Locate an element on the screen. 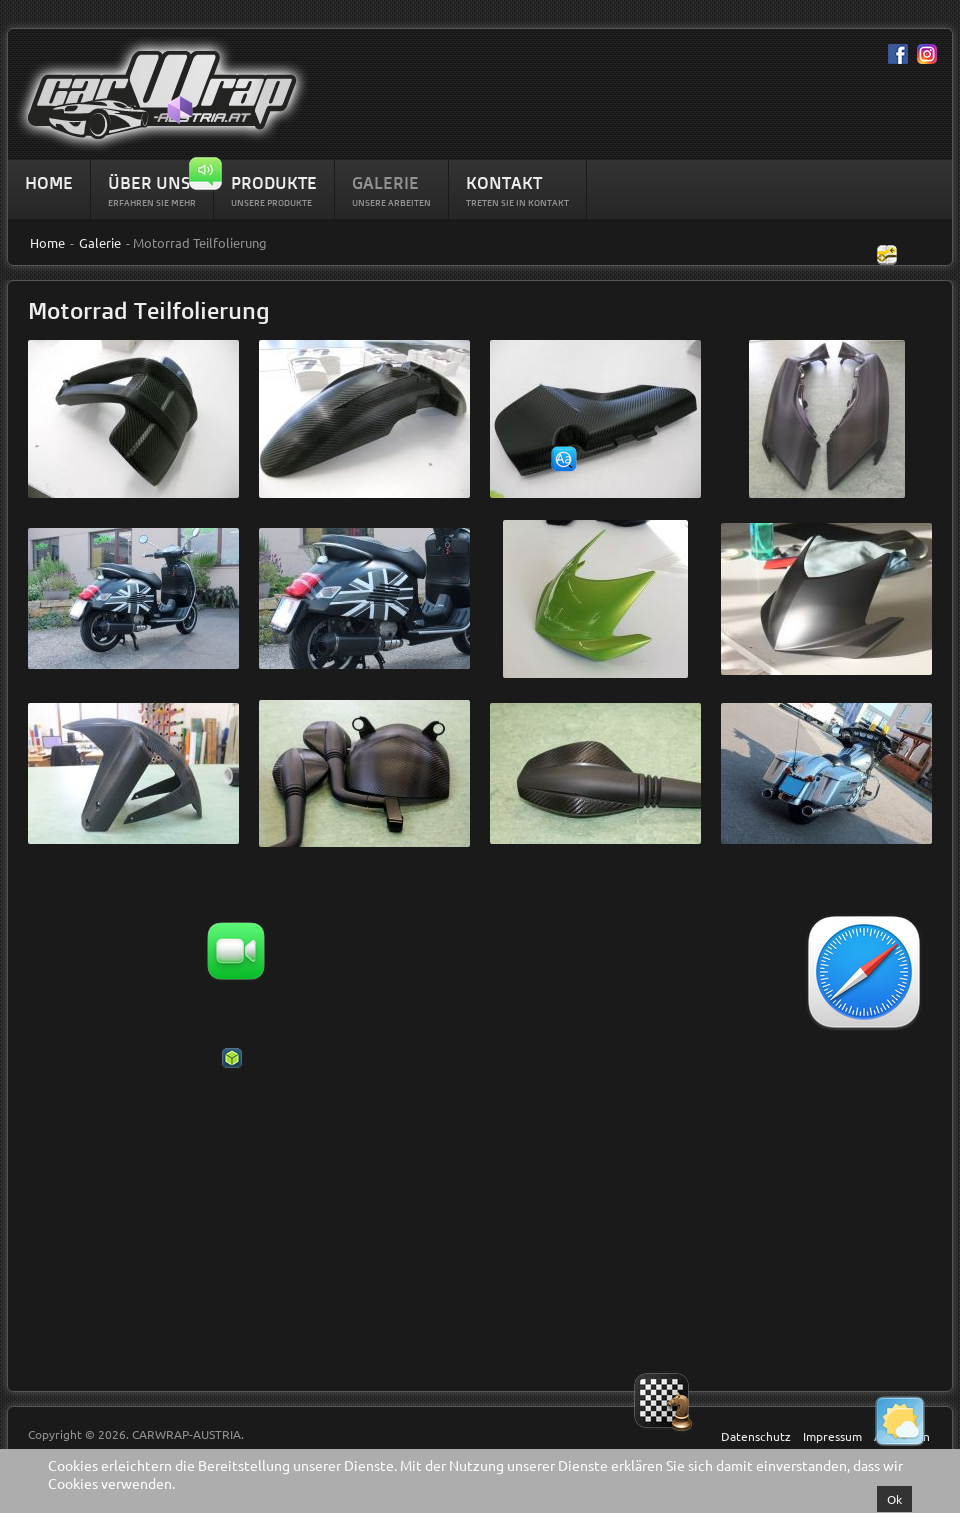  open kmouth text-to-speech application is located at coordinates (205, 173).